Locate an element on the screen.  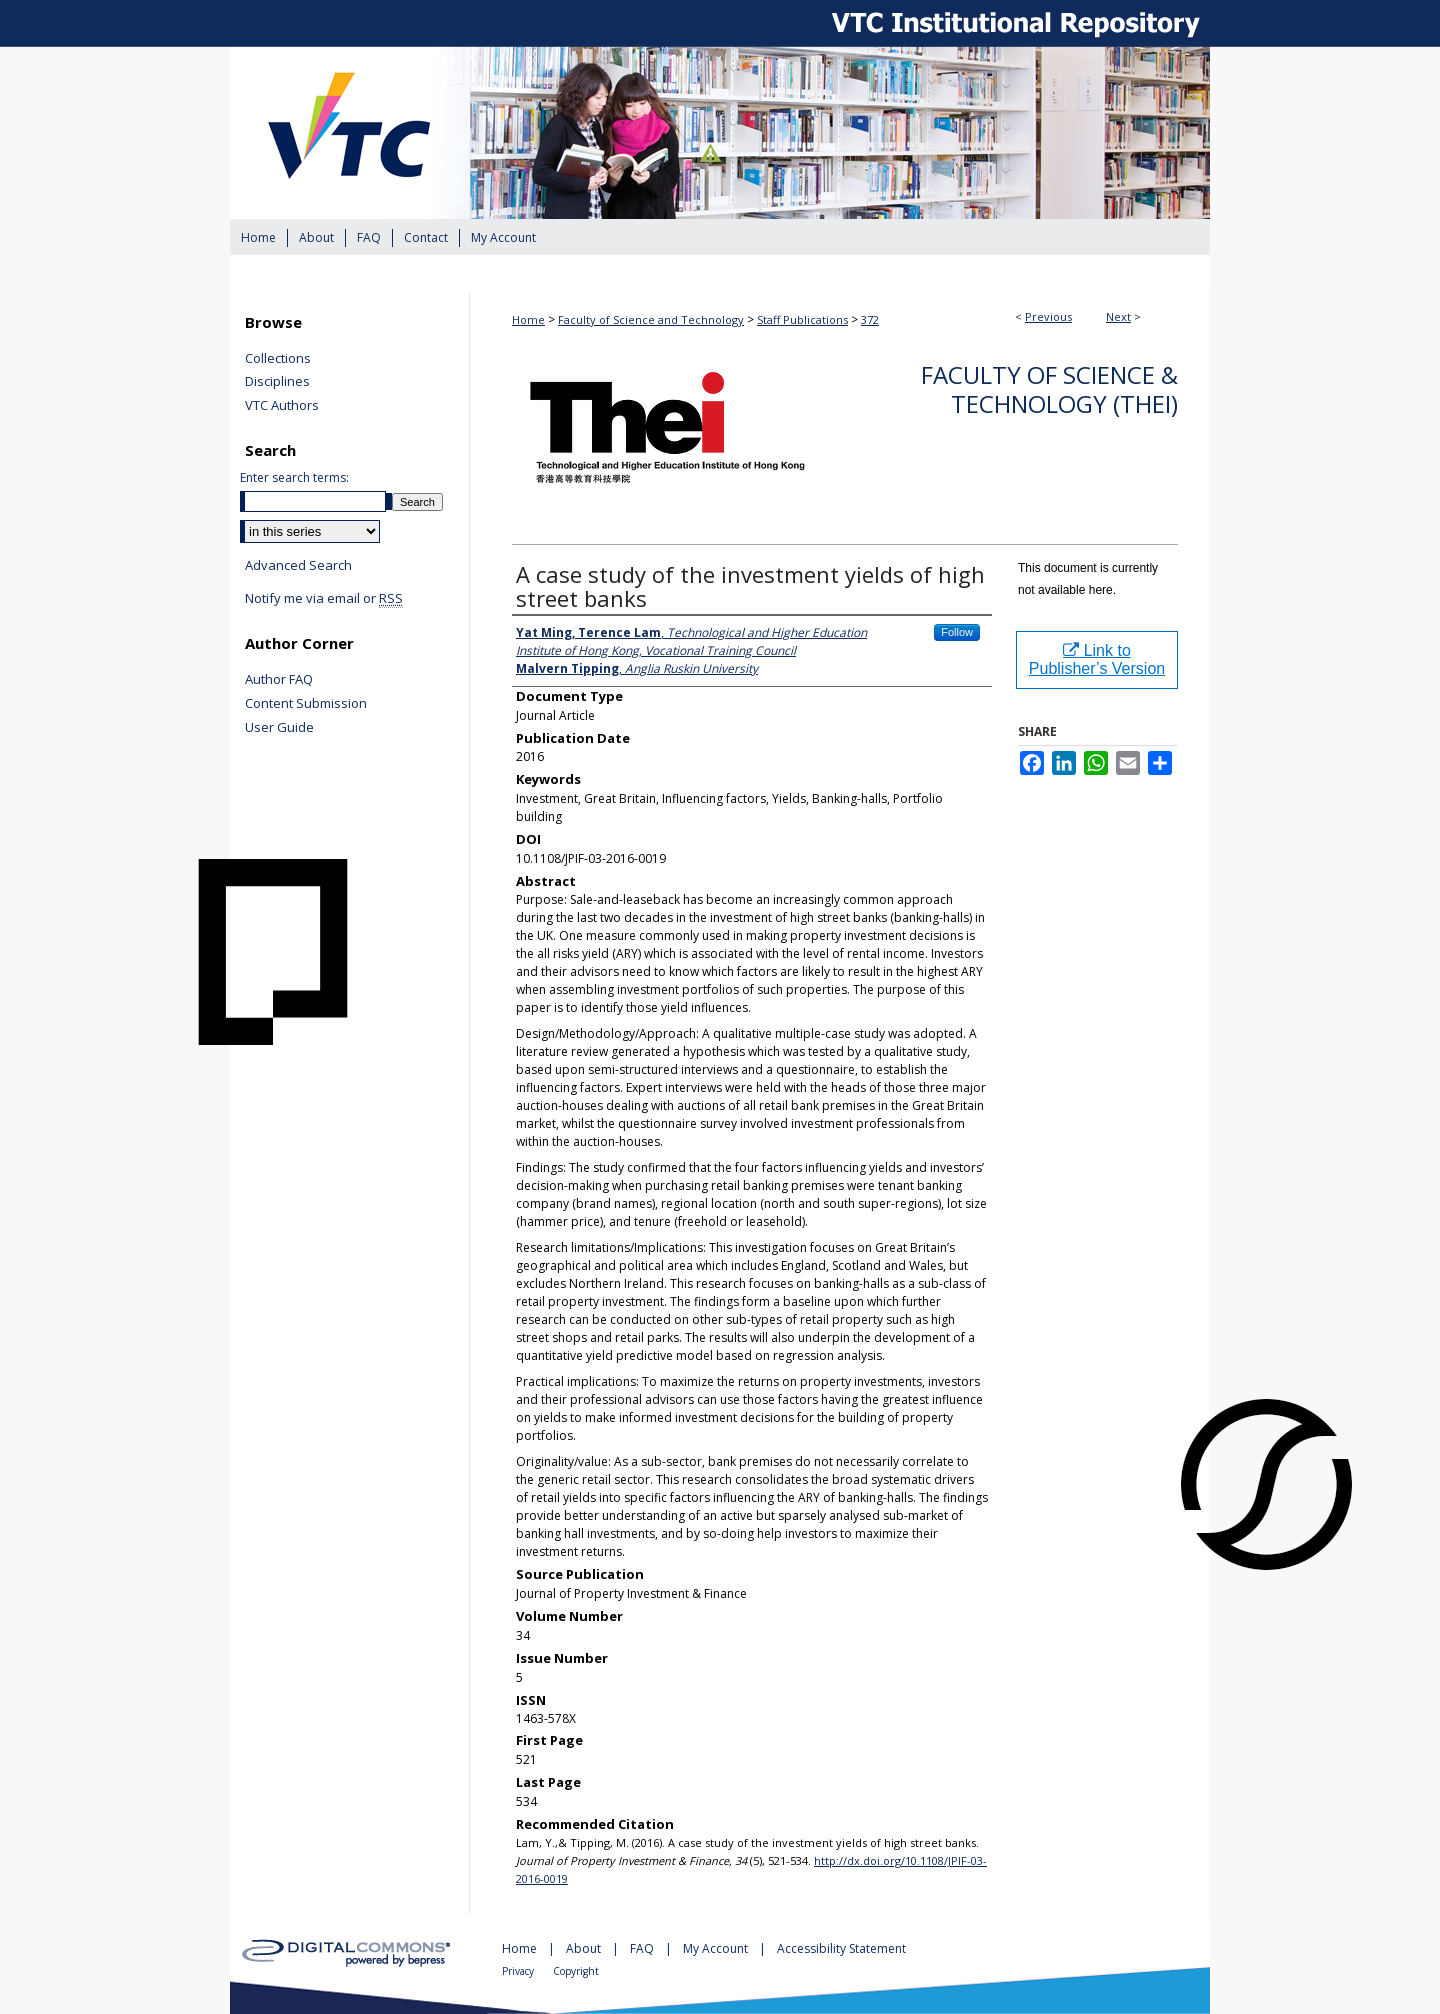
open the OneStream app is located at coordinates (1266, 1484).